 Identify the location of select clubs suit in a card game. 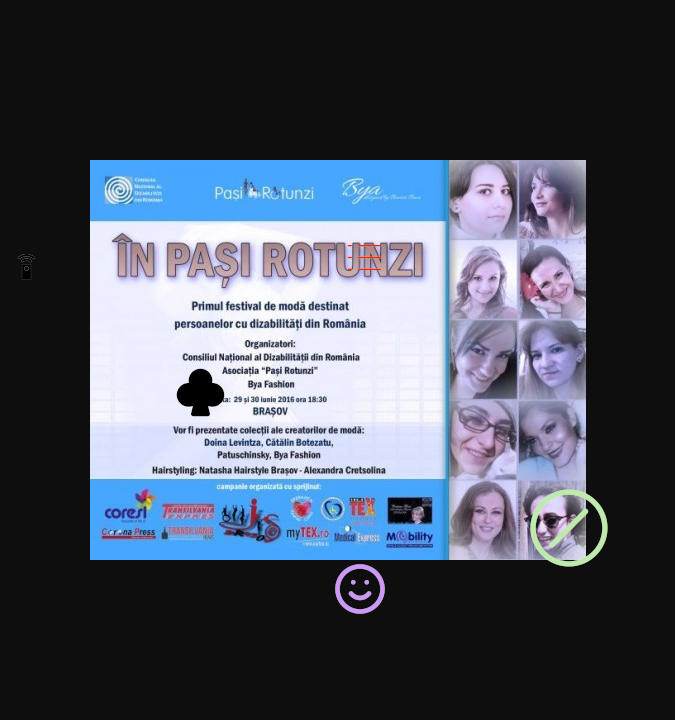
(200, 392).